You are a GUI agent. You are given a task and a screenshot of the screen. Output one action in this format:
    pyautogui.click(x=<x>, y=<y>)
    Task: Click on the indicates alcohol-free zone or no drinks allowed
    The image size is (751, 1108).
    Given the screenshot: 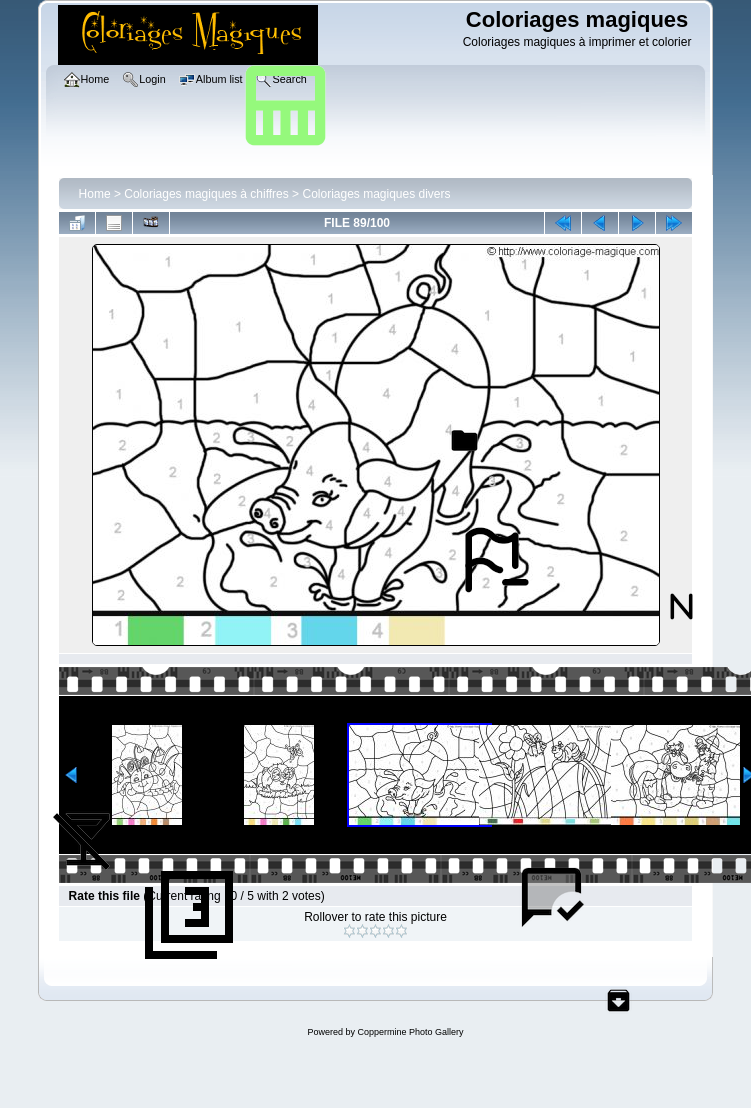 What is the action you would take?
    pyautogui.click(x=83, y=839)
    